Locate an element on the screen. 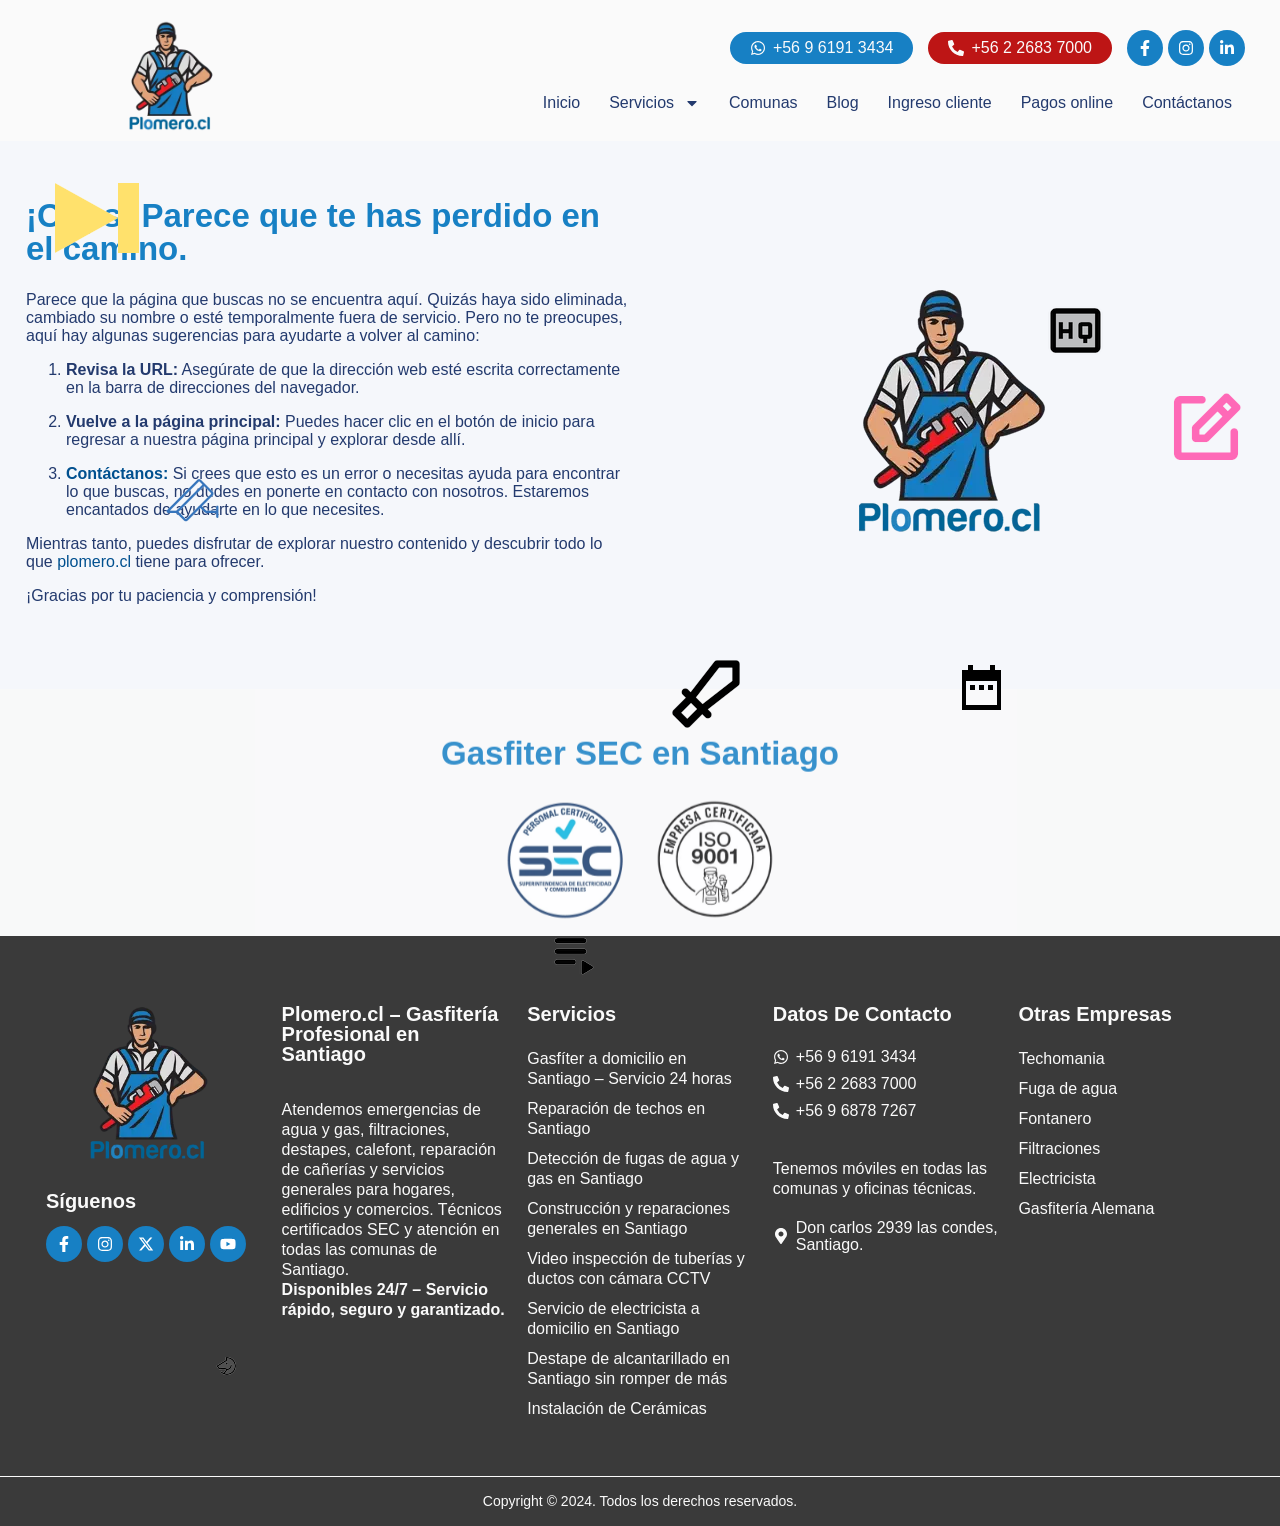 This screenshot has width=1280, height=1526. access combat or battle features is located at coordinates (706, 694).